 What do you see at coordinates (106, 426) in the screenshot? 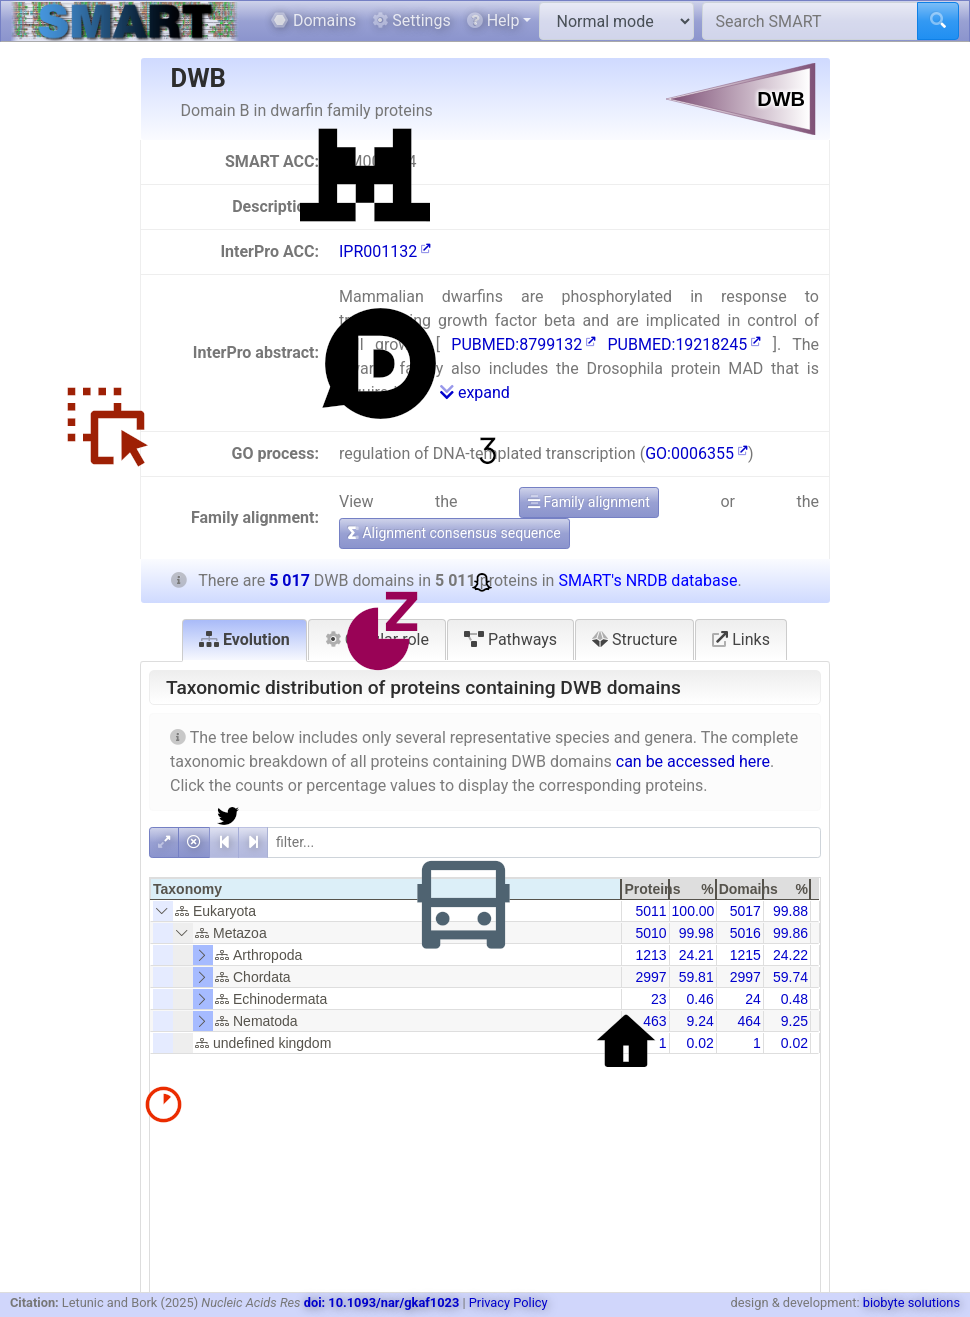
I see `drag and drop to rearrange items` at bounding box center [106, 426].